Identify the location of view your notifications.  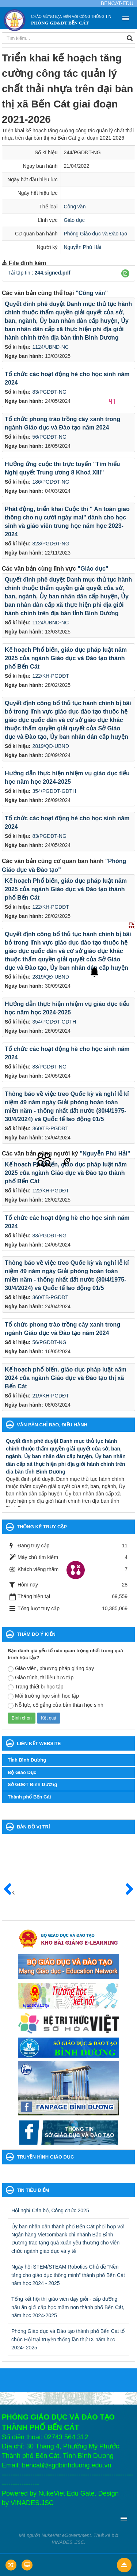
(94, 972).